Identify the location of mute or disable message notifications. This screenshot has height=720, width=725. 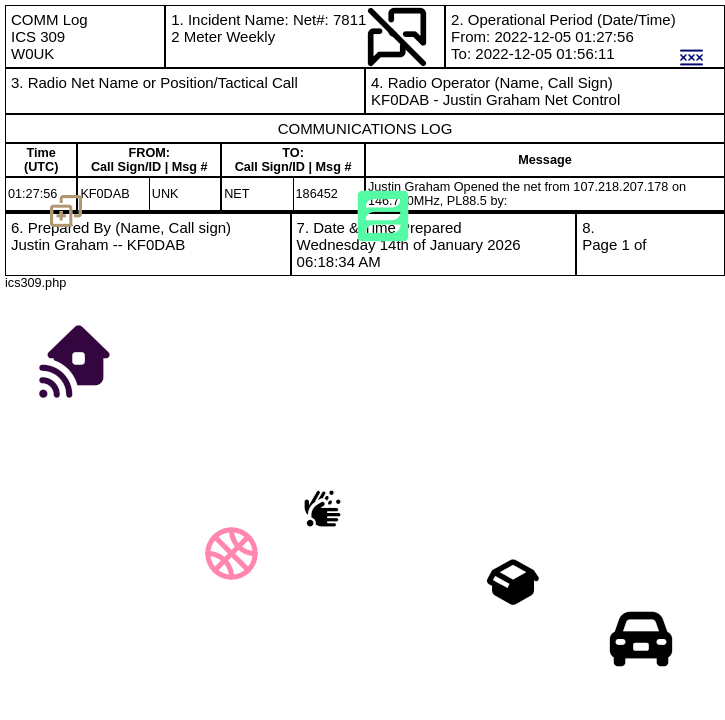
(397, 37).